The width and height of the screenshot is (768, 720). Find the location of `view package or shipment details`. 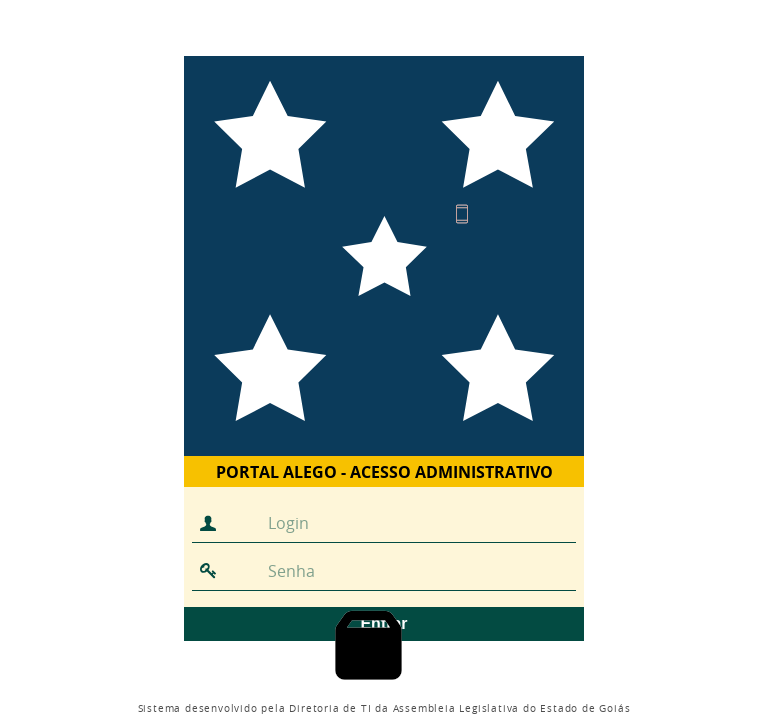

view package or shipment details is located at coordinates (368, 646).